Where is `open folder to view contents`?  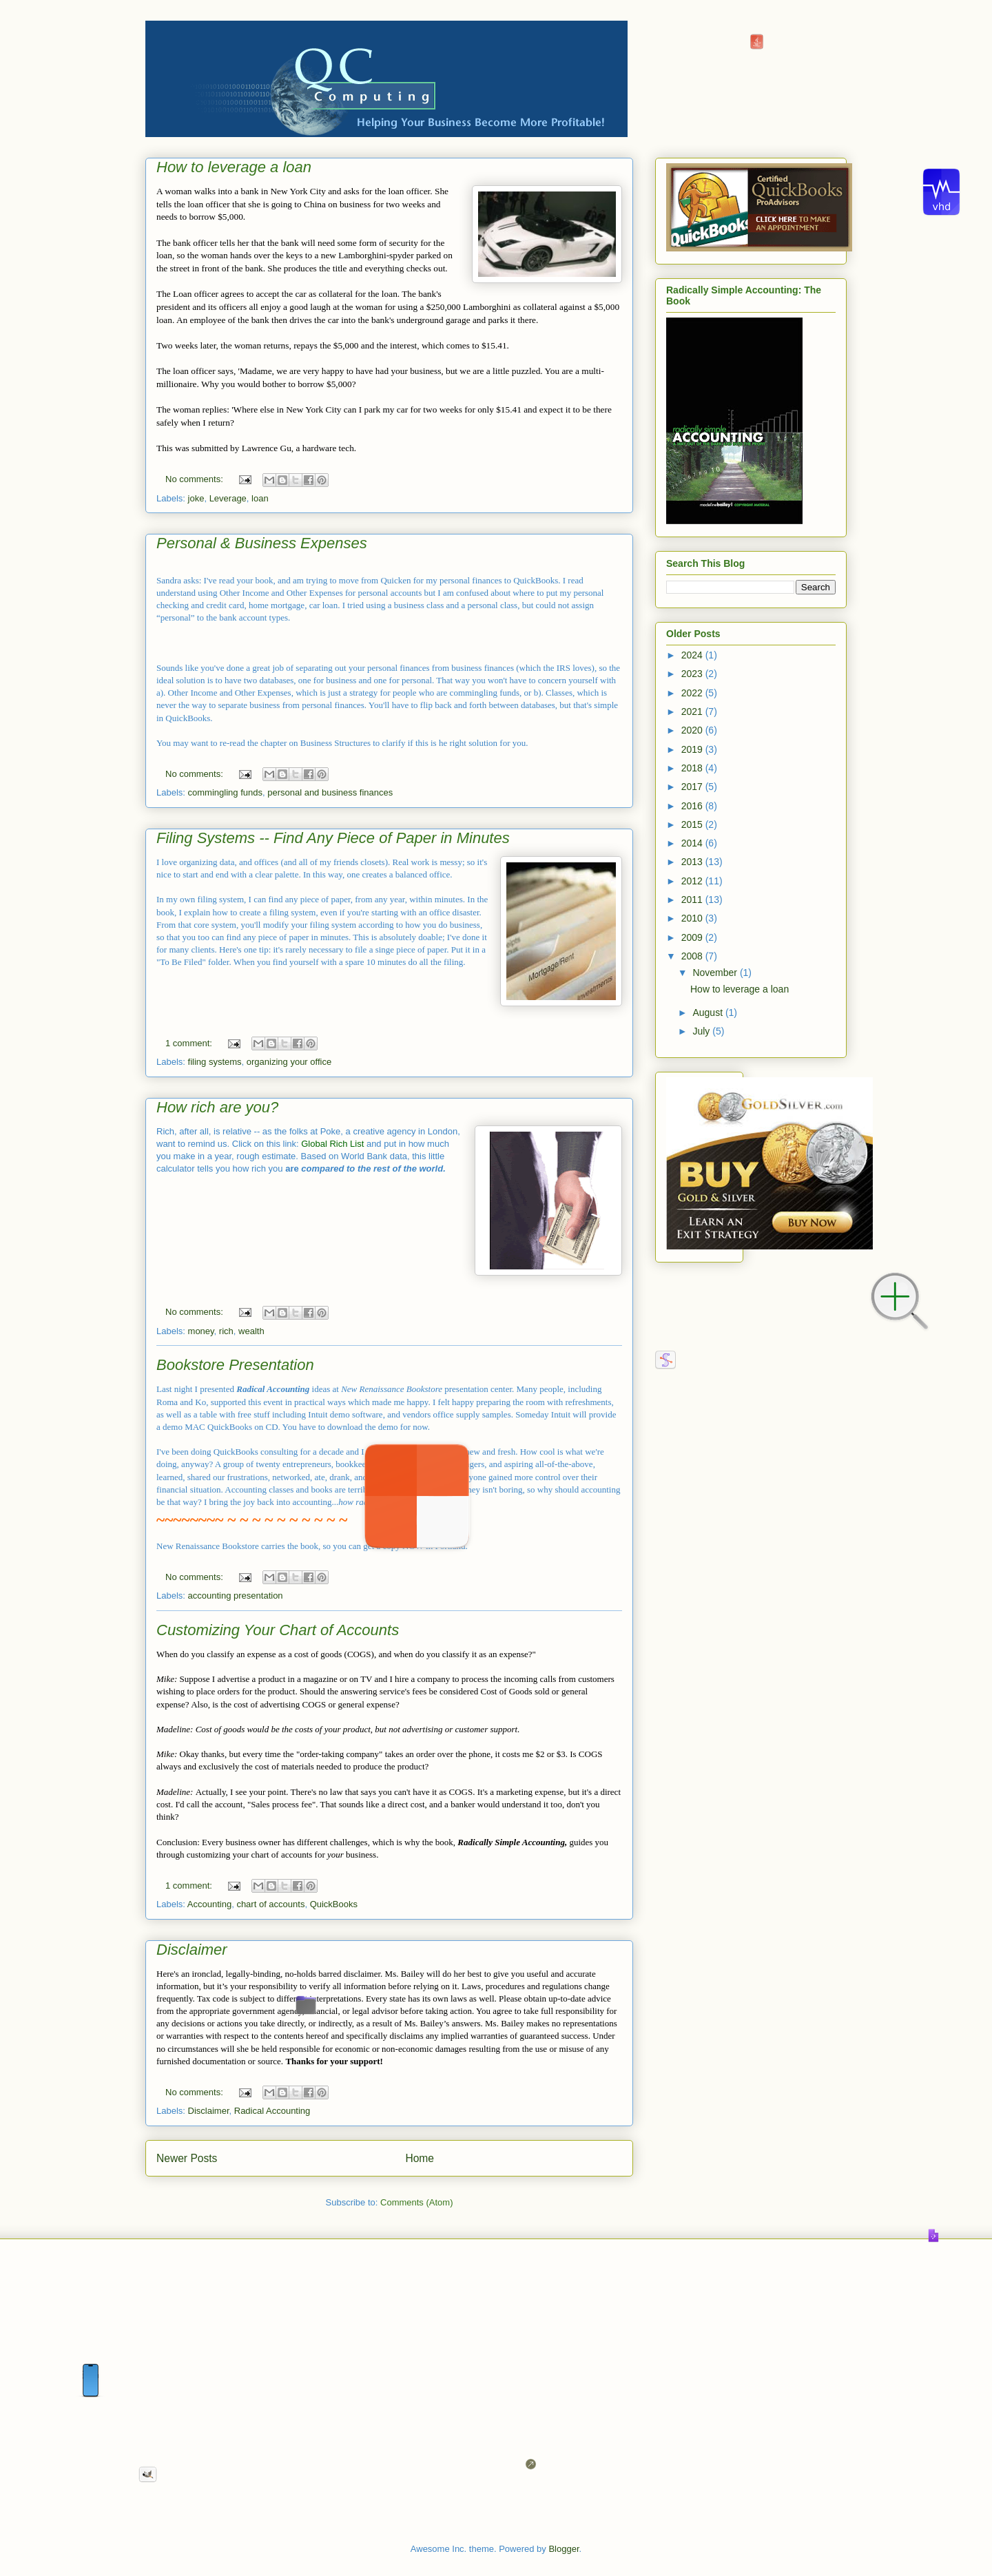
open folder to view contents is located at coordinates (306, 2005).